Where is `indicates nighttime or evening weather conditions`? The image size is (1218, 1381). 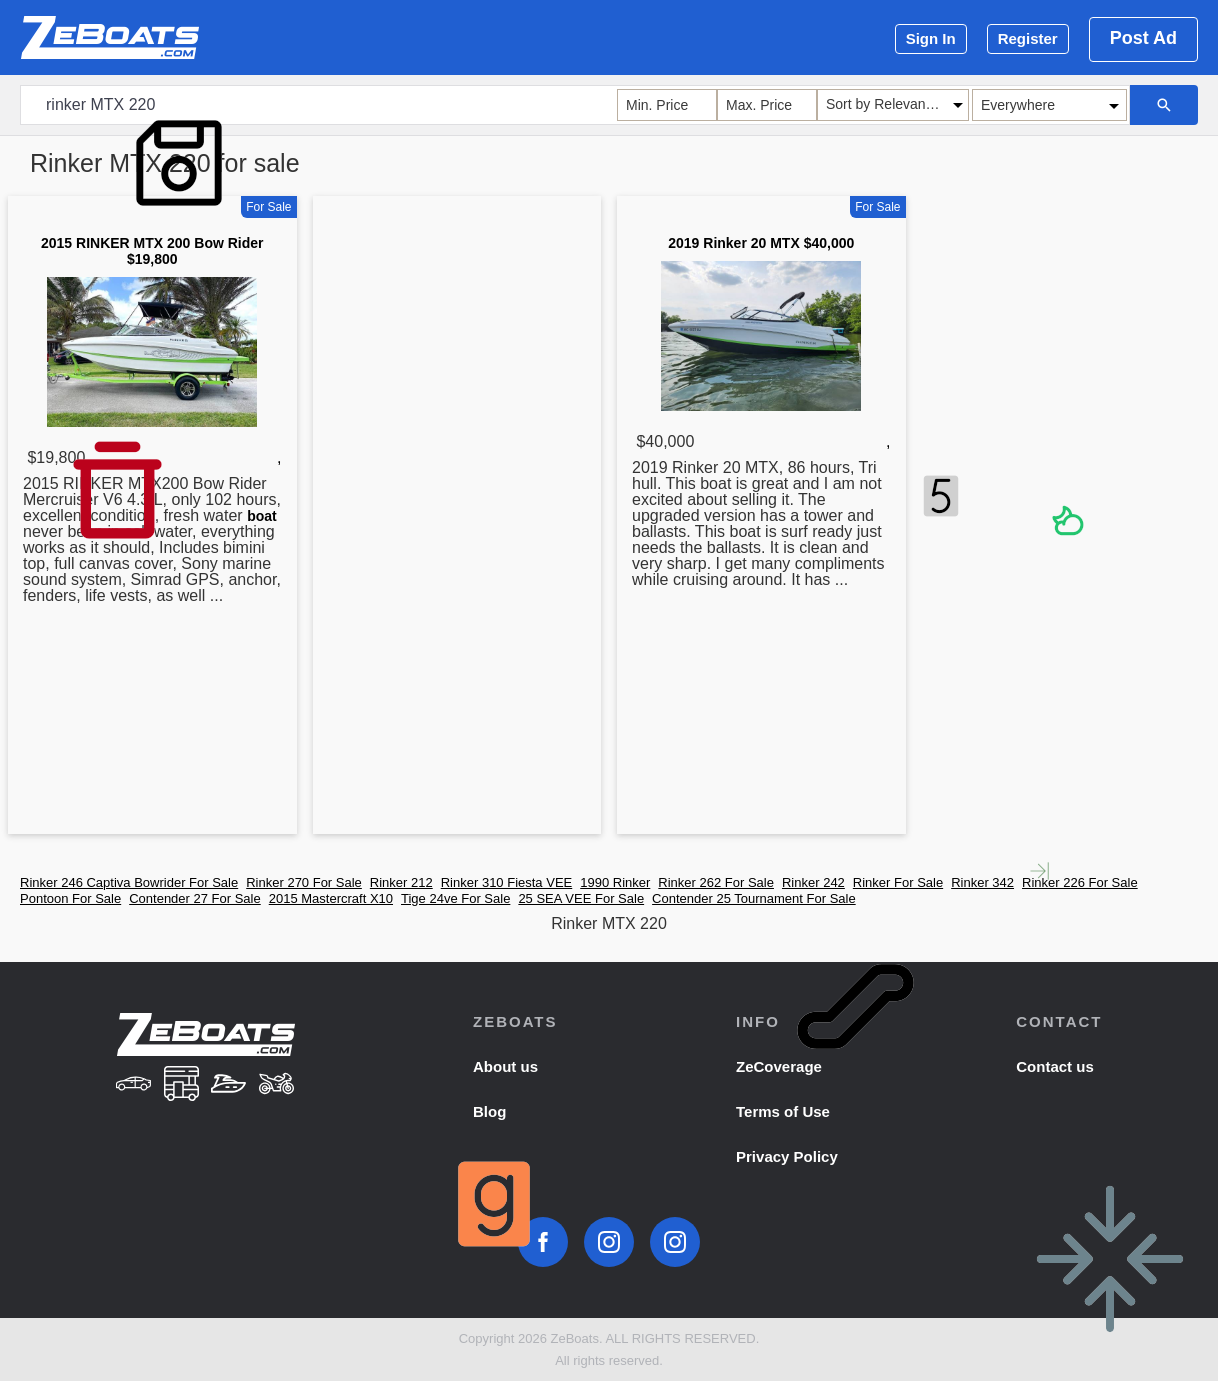 indicates nighttime or evening weather conditions is located at coordinates (1067, 522).